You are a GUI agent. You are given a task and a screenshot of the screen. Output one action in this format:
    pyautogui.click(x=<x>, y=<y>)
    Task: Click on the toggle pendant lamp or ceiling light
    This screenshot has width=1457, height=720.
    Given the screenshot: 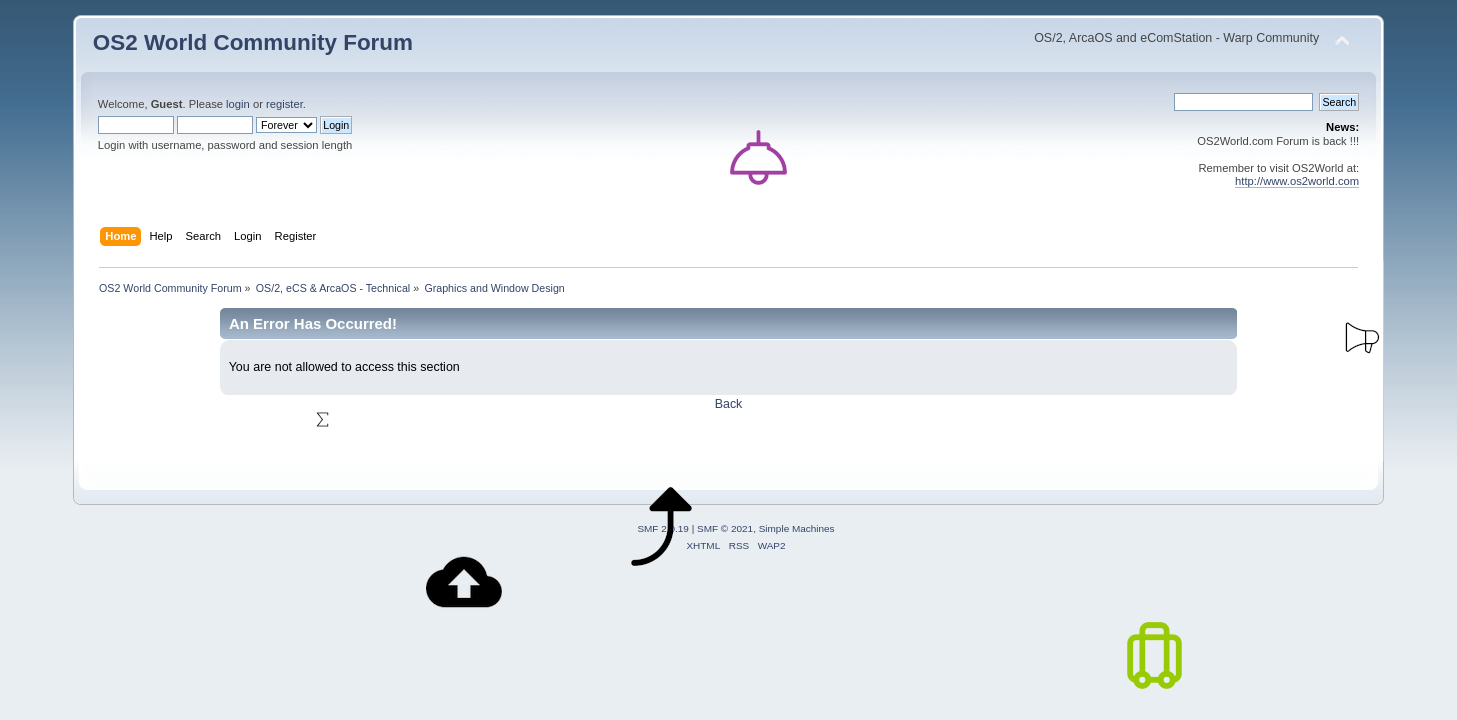 What is the action you would take?
    pyautogui.click(x=758, y=160)
    